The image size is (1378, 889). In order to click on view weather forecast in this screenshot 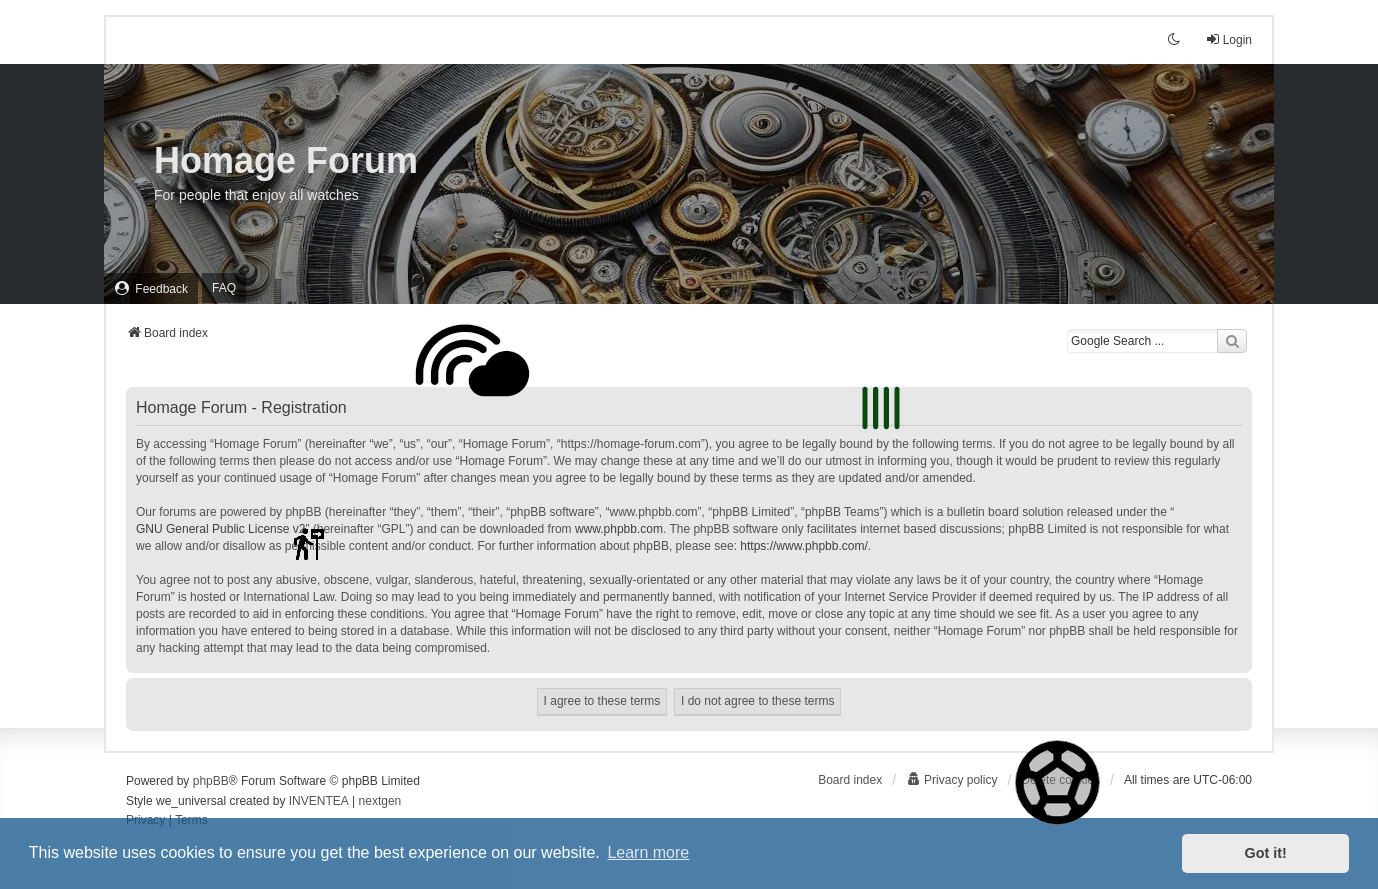, I will do `click(472, 358)`.